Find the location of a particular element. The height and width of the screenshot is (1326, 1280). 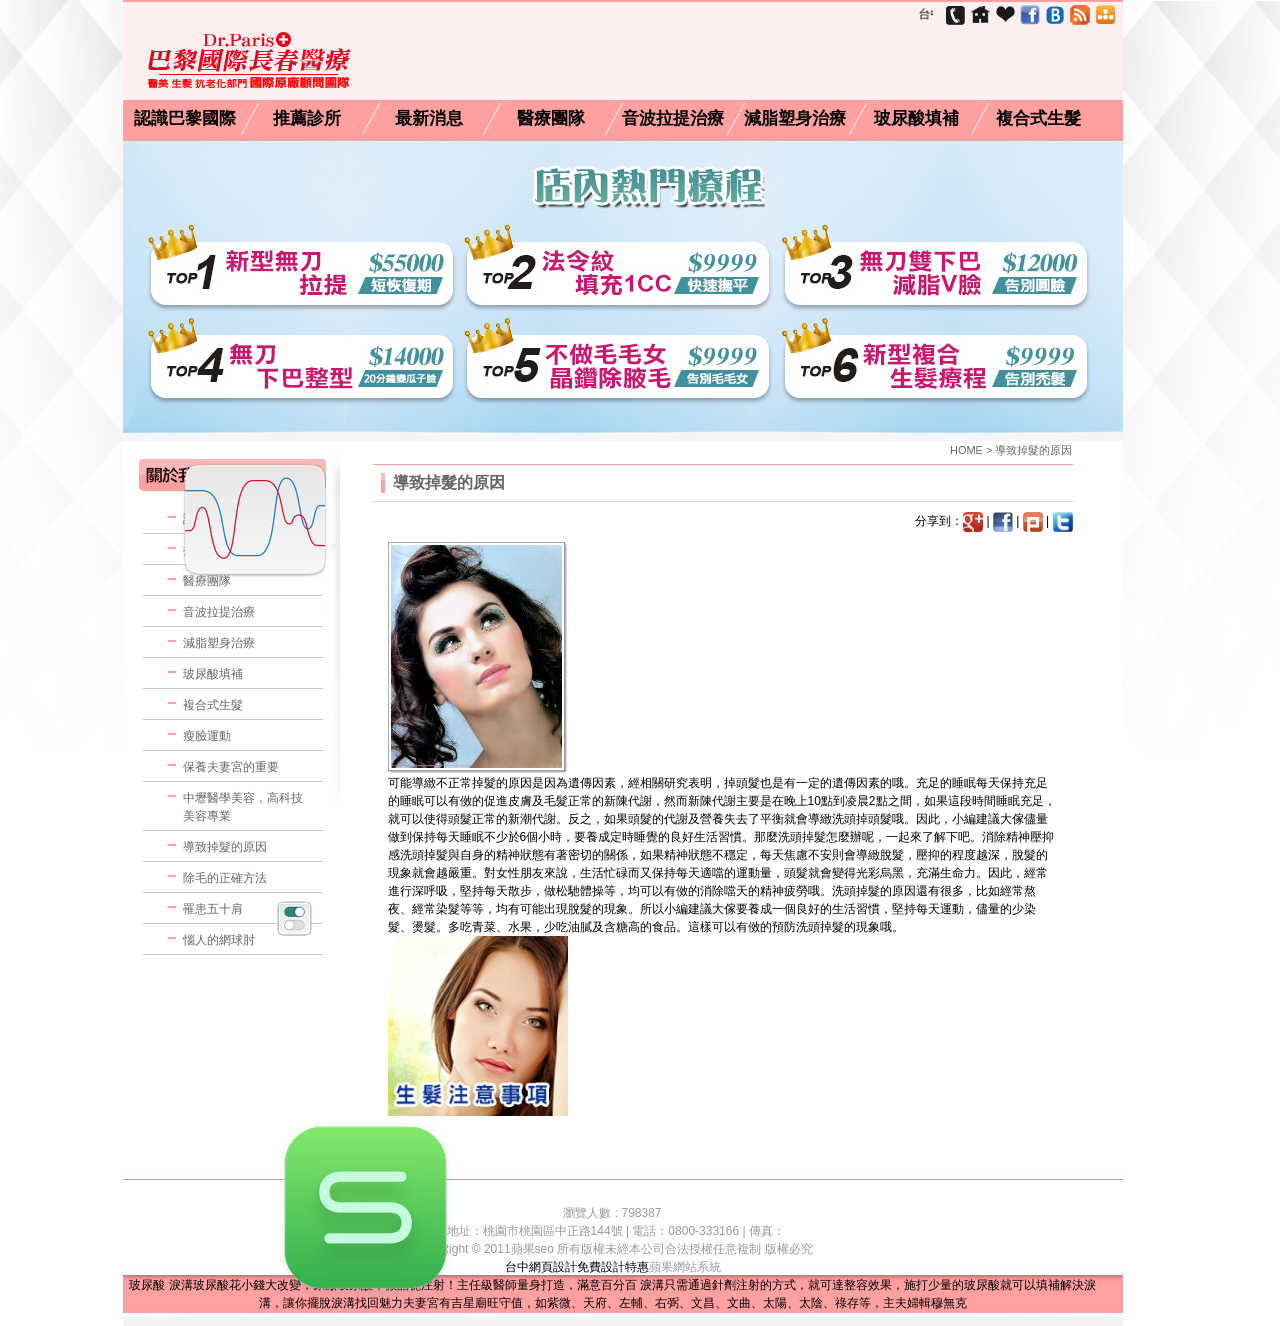

open power statistics application is located at coordinates (255, 520).